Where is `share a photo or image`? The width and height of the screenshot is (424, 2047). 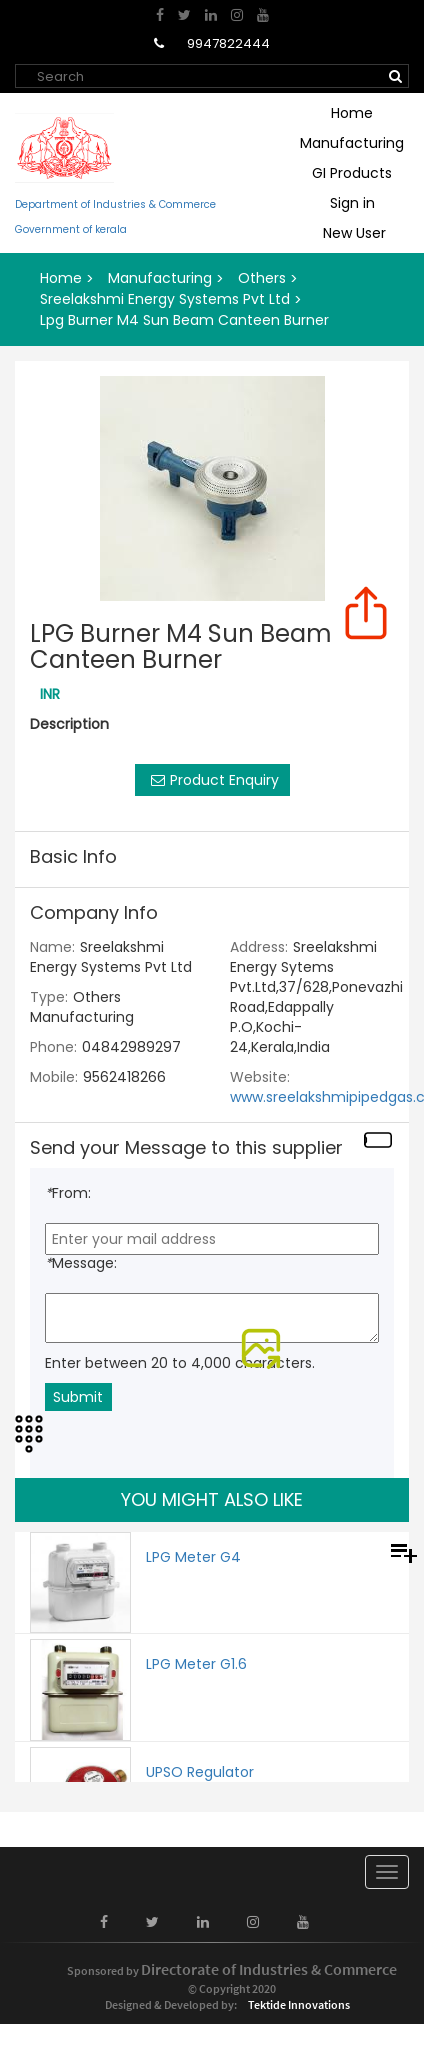 share a photo or image is located at coordinates (261, 1348).